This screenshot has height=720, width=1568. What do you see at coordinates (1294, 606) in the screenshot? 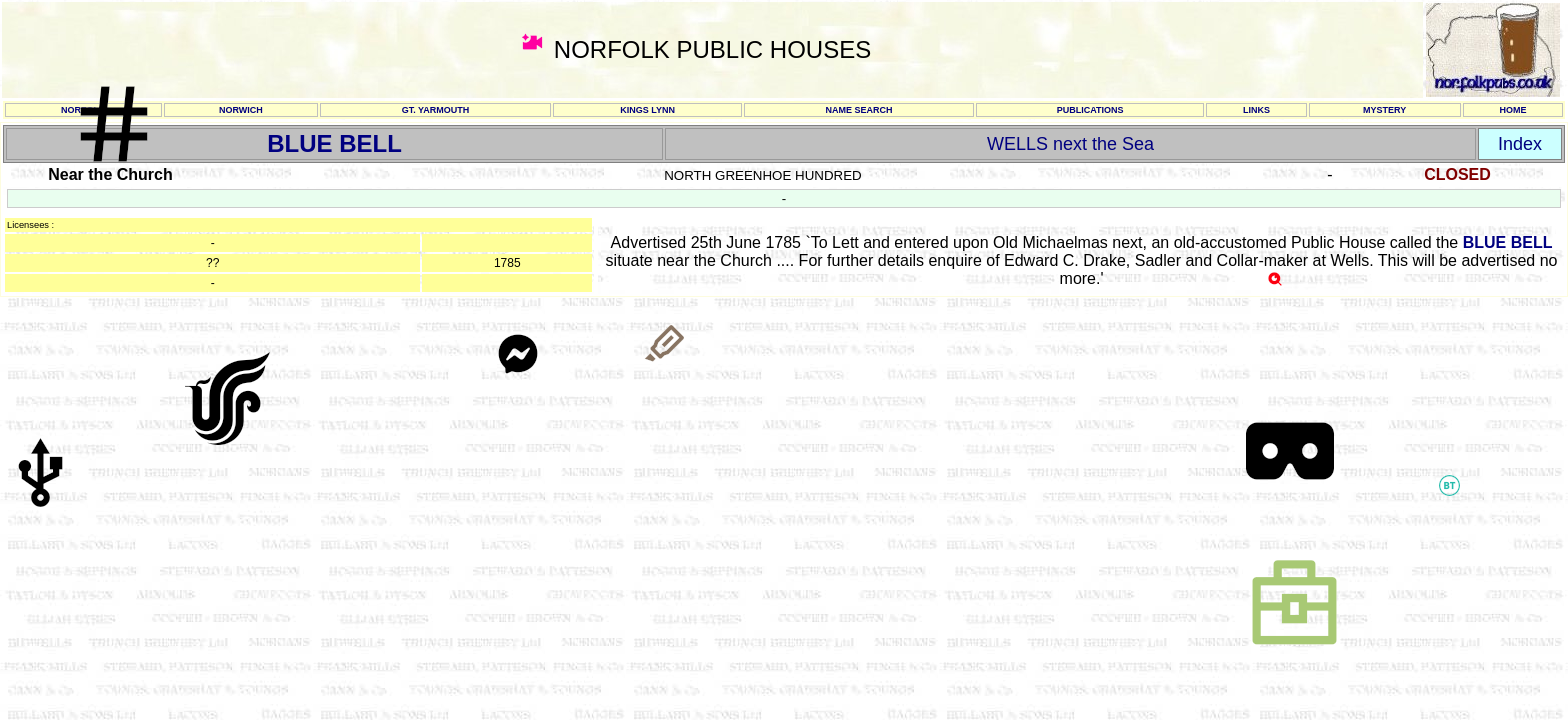
I see `access work or business documents` at bounding box center [1294, 606].